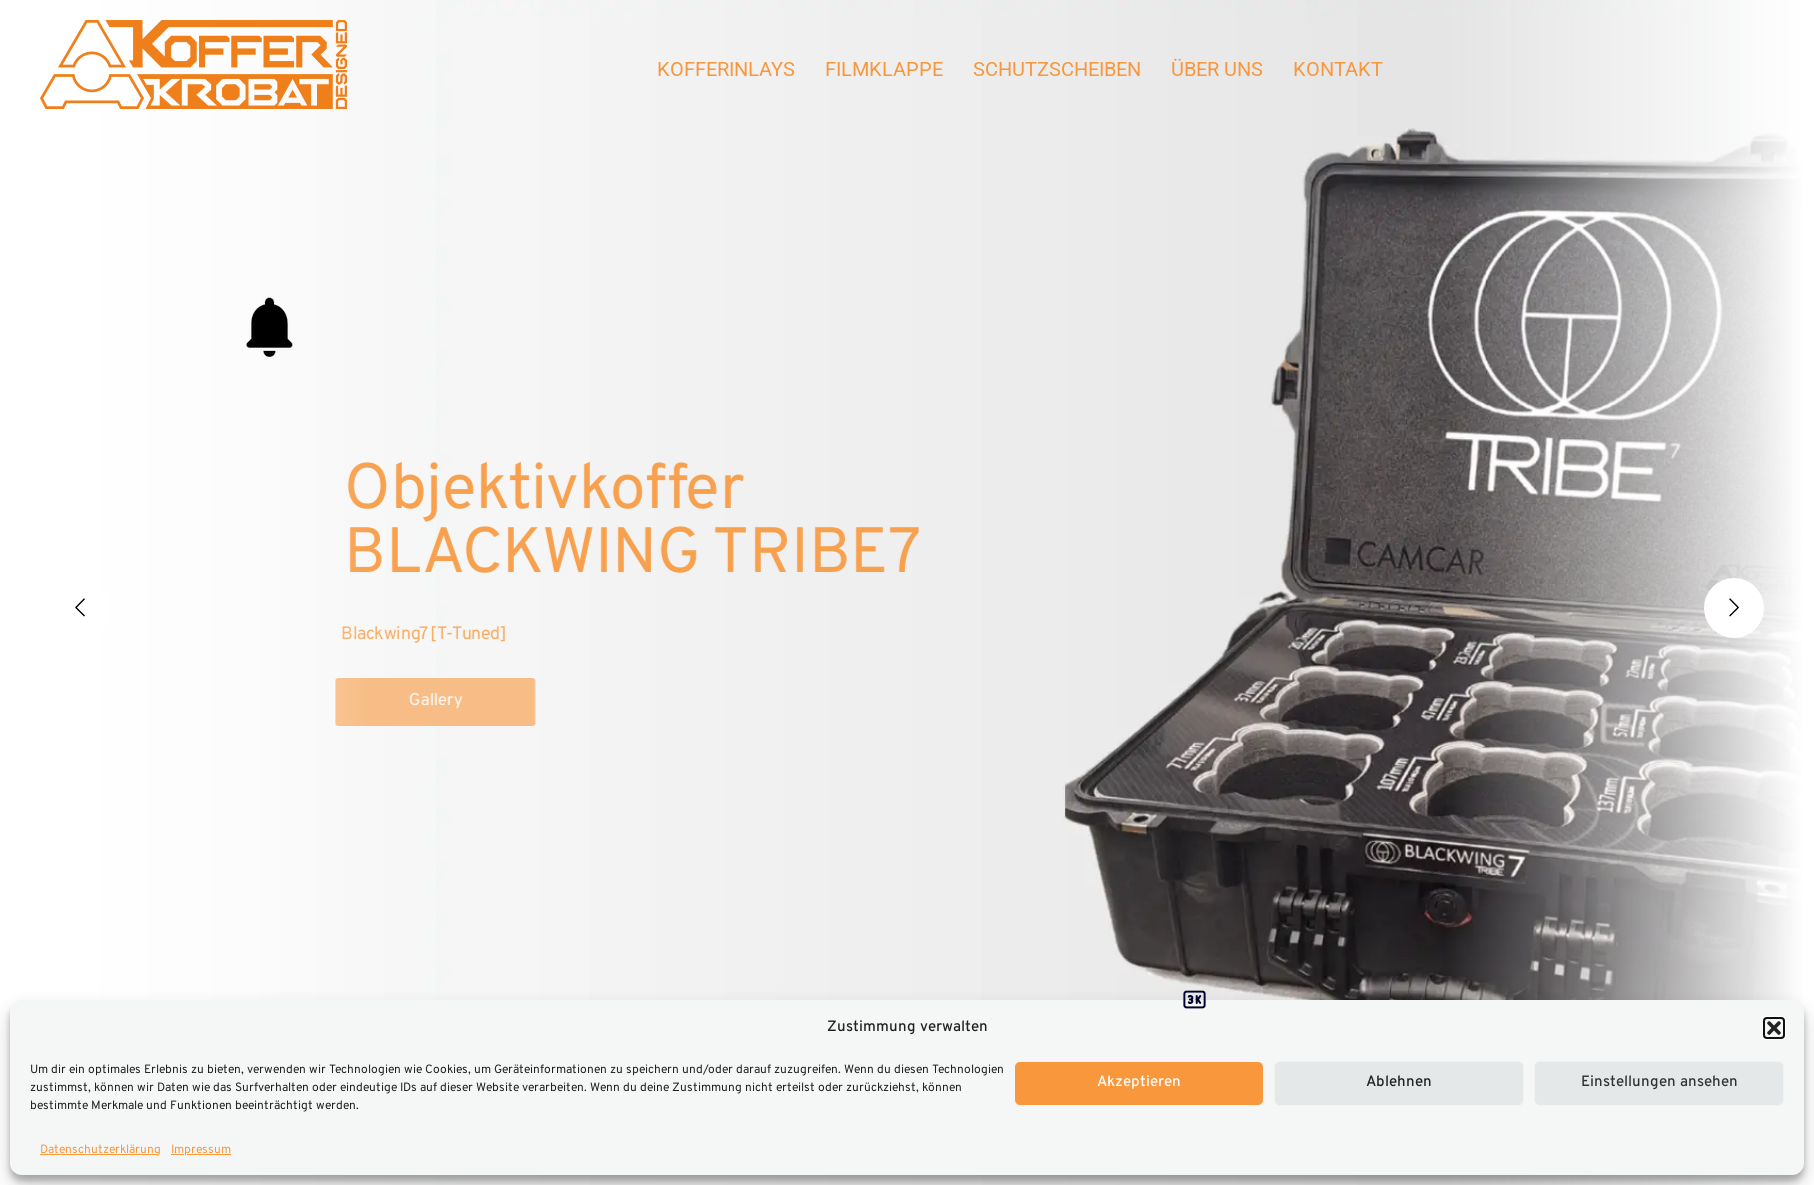 The height and width of the screenshot is (1185, 1814). I want to click on view your notifications, so click(269, 326).